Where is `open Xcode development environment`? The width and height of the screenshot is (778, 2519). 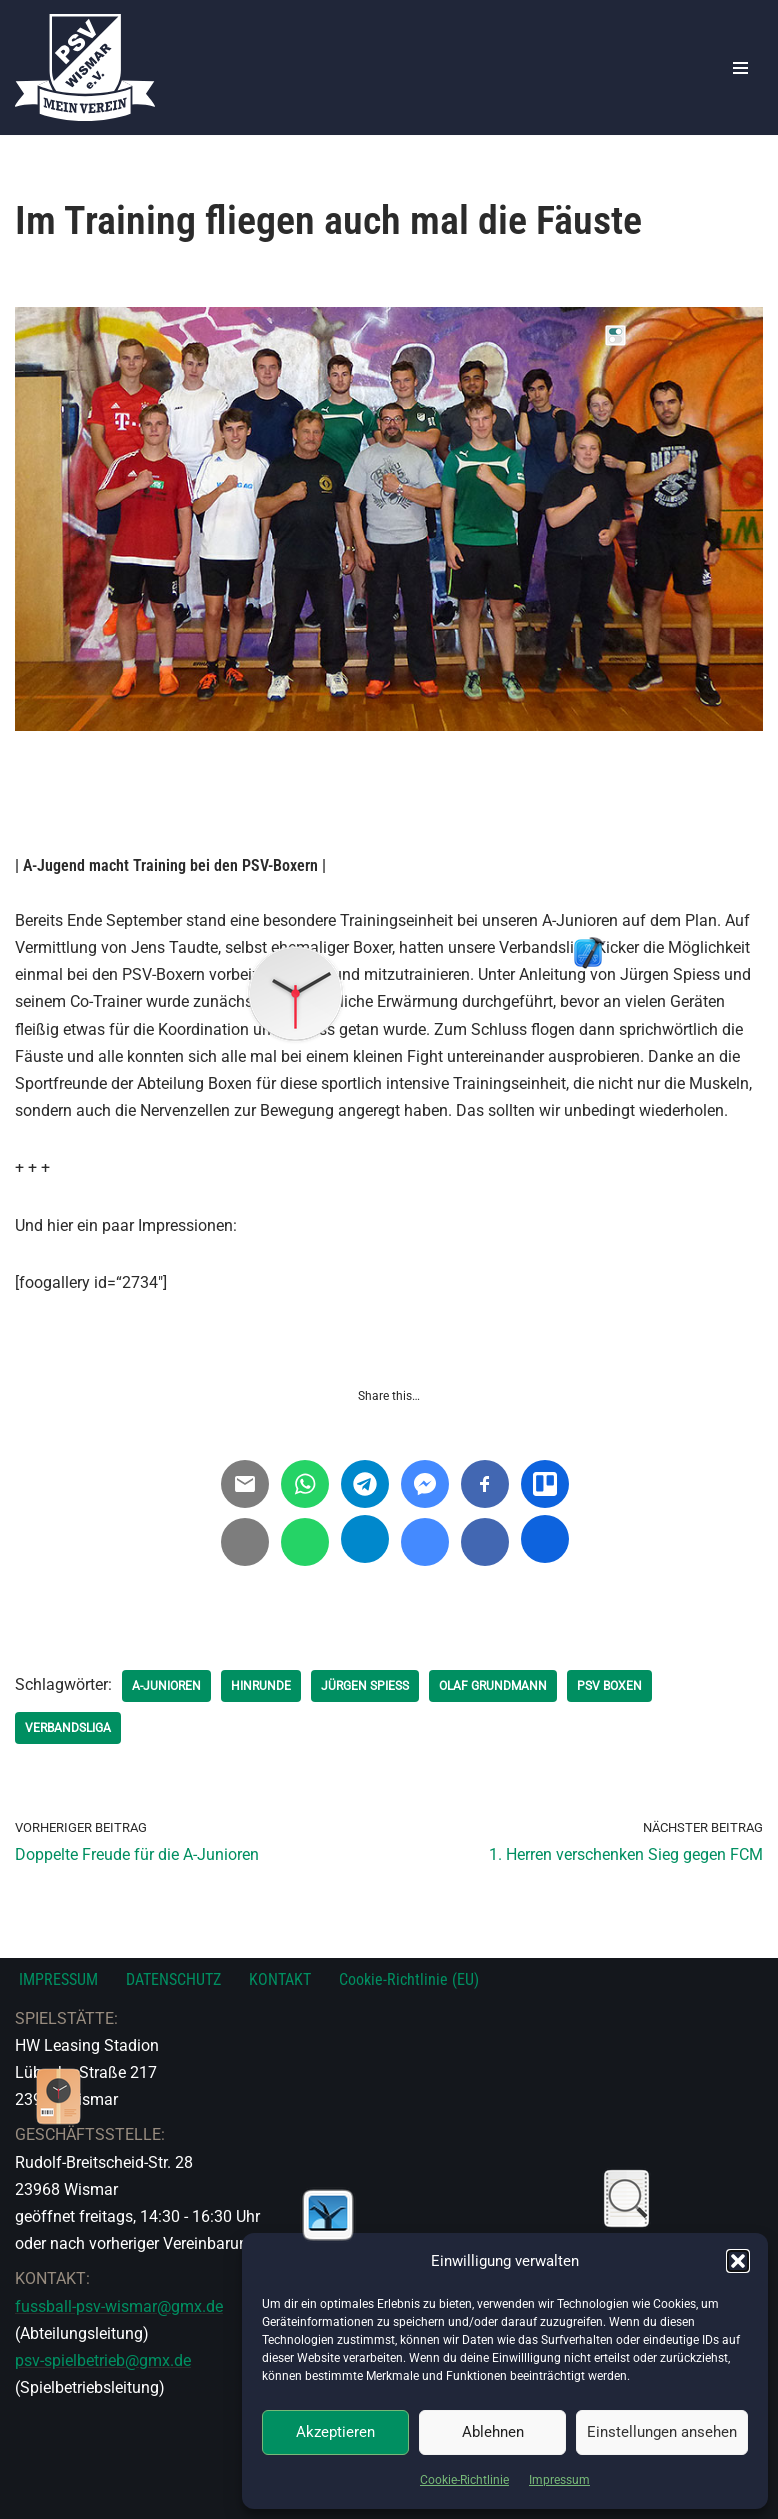 open Xcode development environment is located at coordinates (588, 953).